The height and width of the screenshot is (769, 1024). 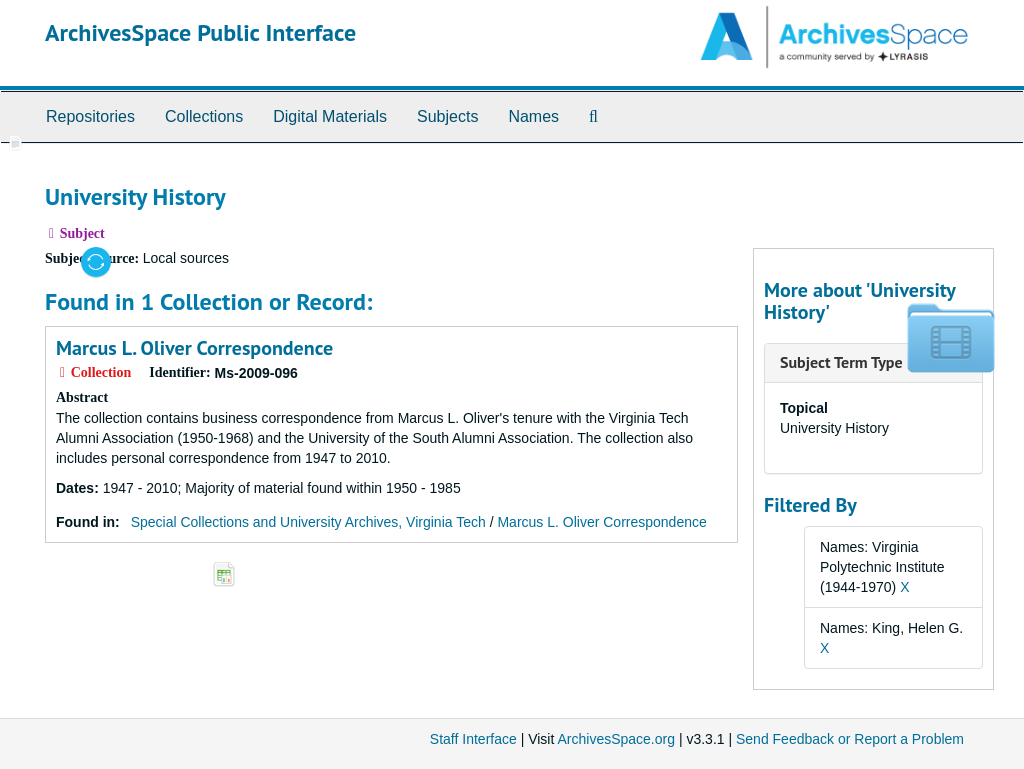 I want to click on open a spreadsheet file, so click(x=224, y=574).